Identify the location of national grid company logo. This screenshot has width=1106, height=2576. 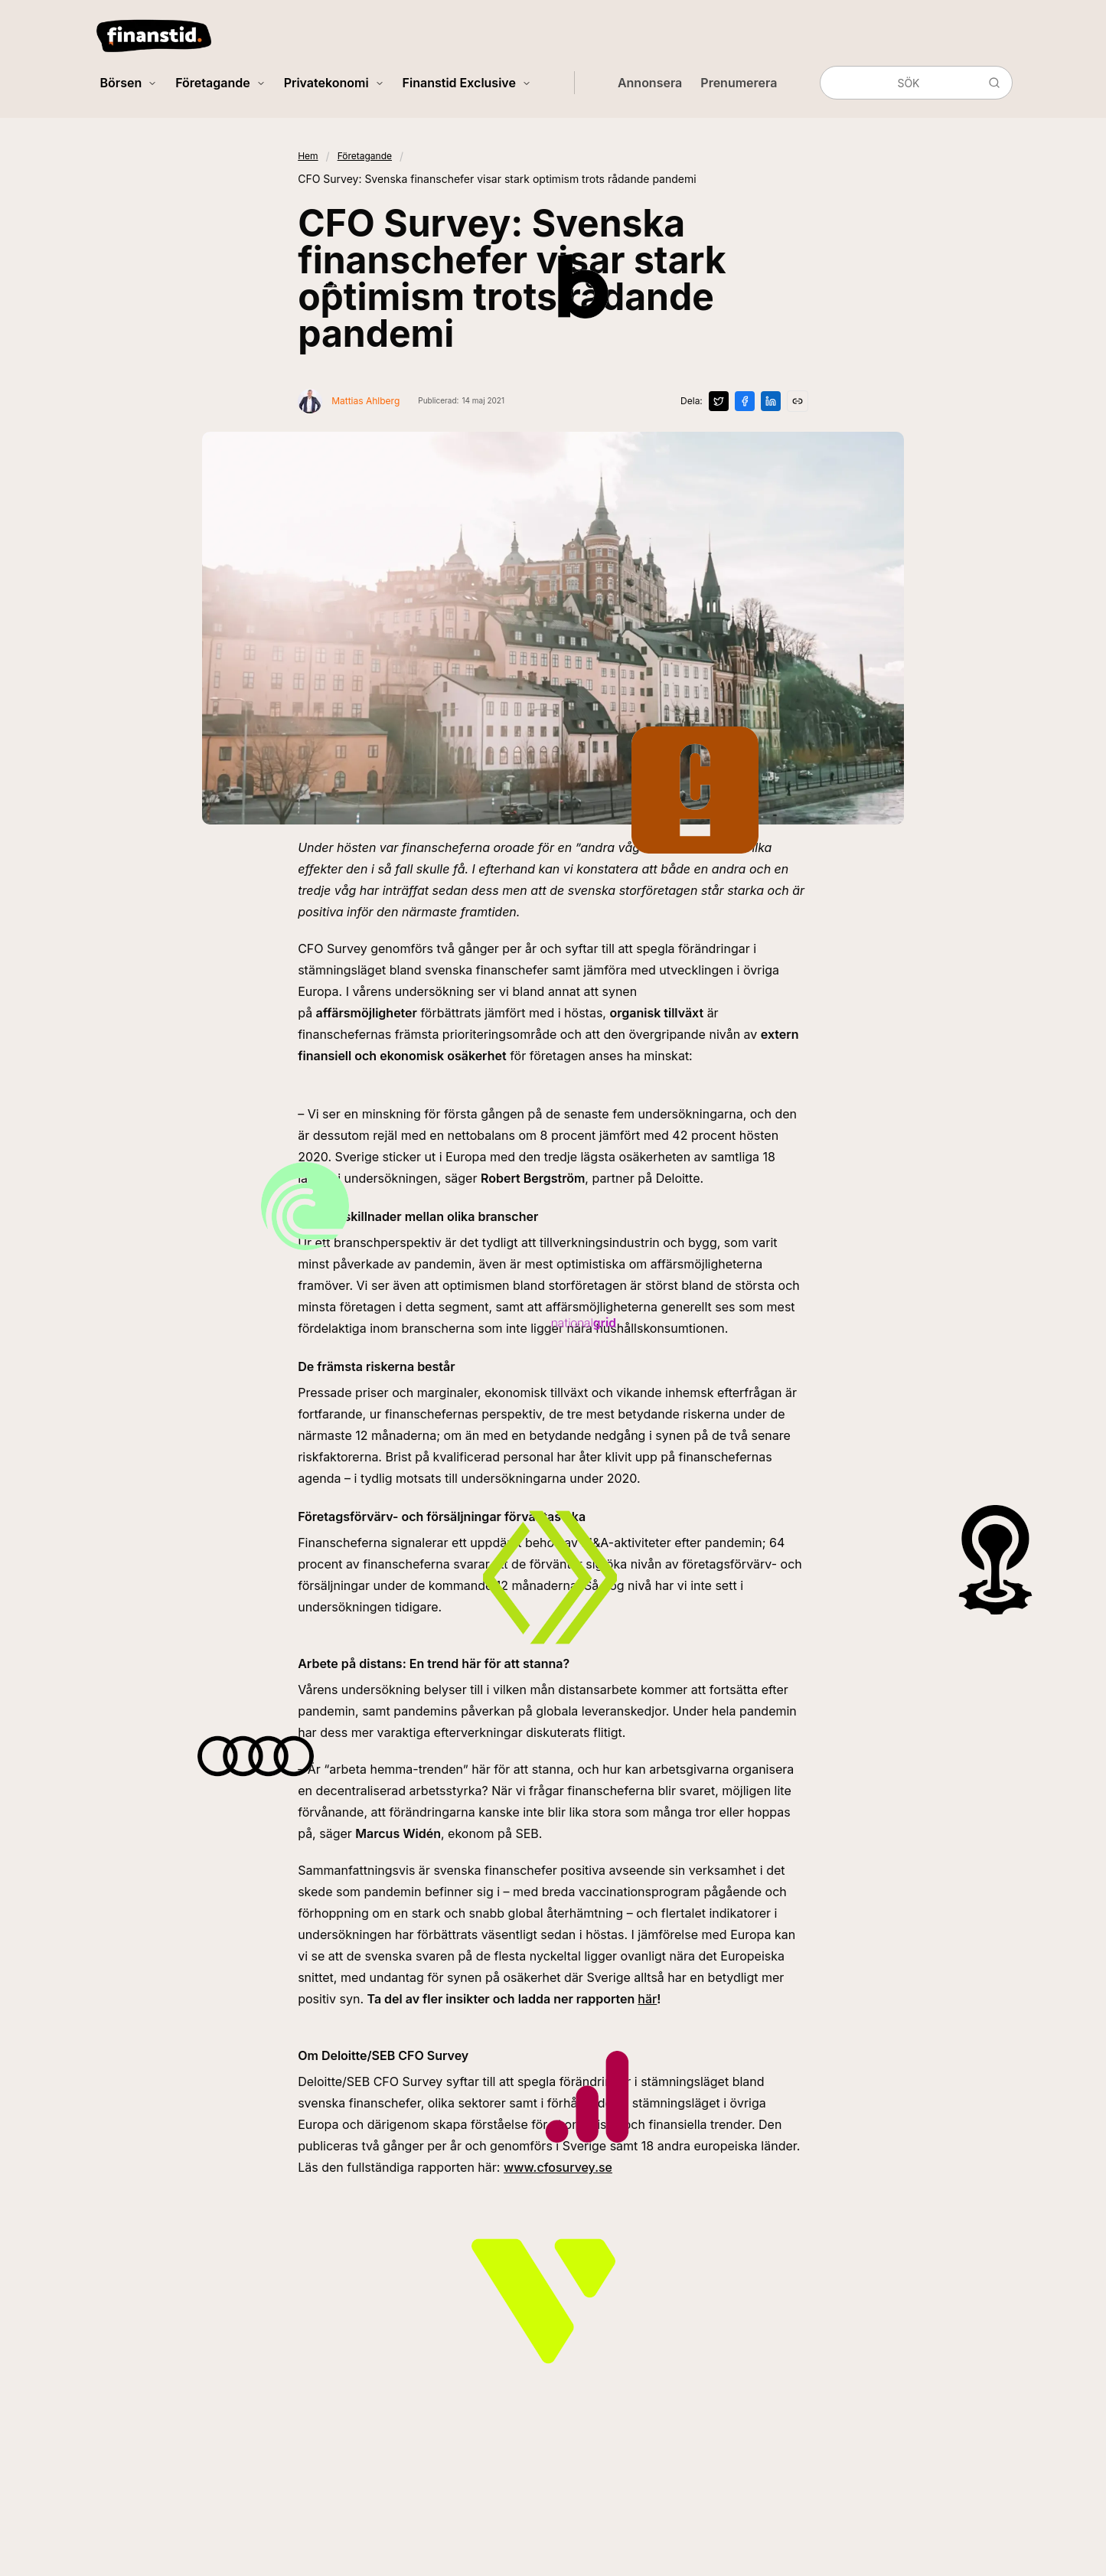
(583, 1323).